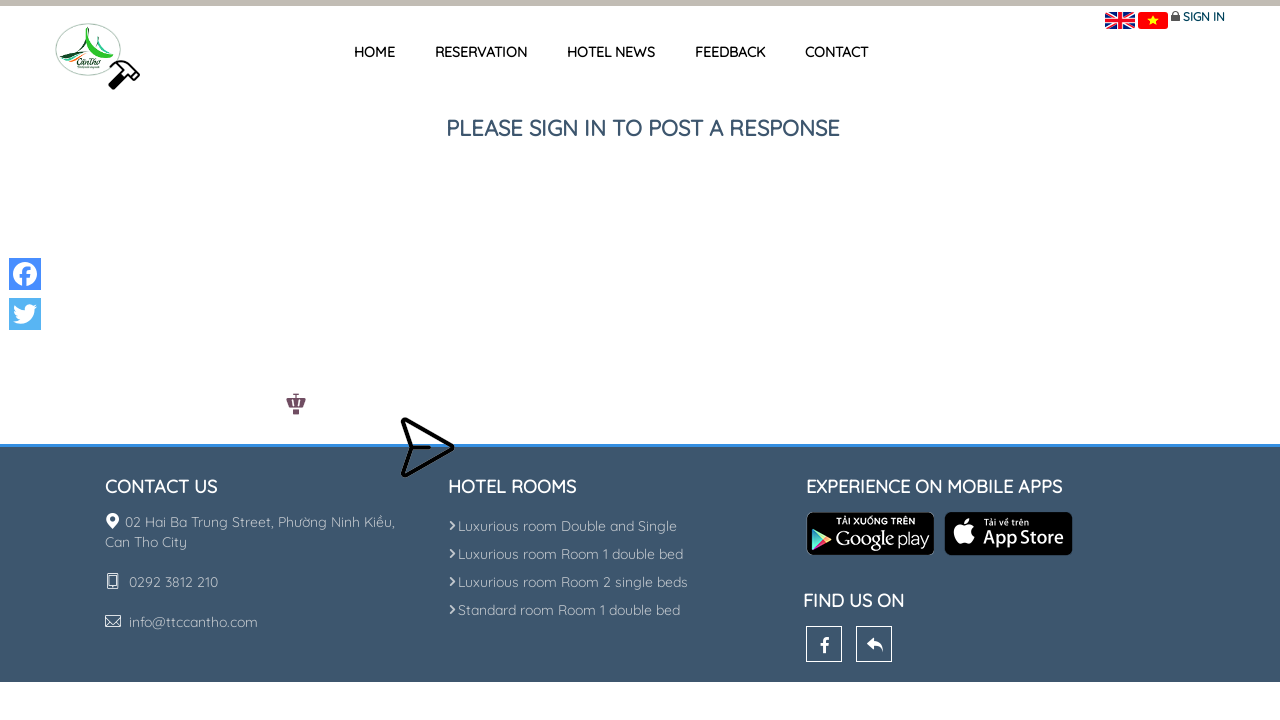  I want to click on access tools or settings, so click(122, 75).